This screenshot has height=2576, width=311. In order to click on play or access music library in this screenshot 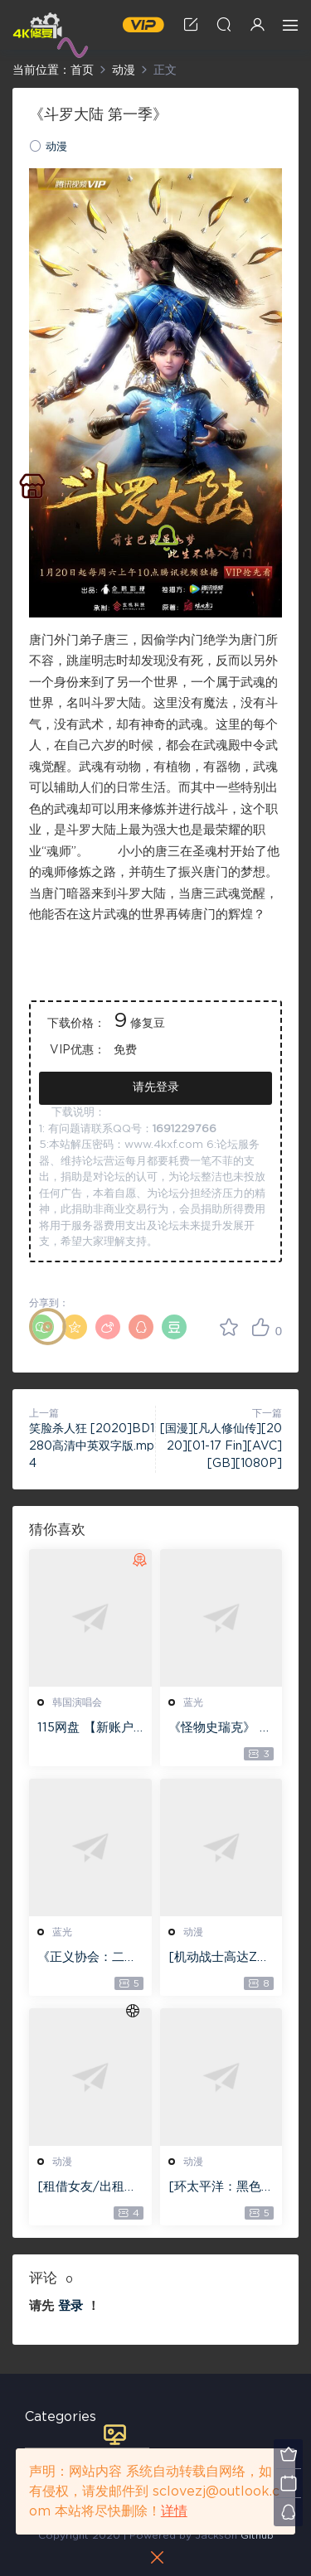, I will do `click(47, 1326)`.